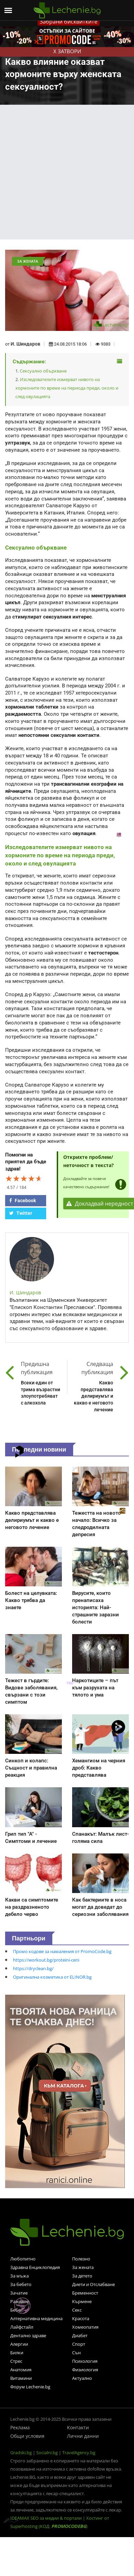  Describe the element at coordinates (70, 1683) in the screenshot. I see `open the TED app` at that location.